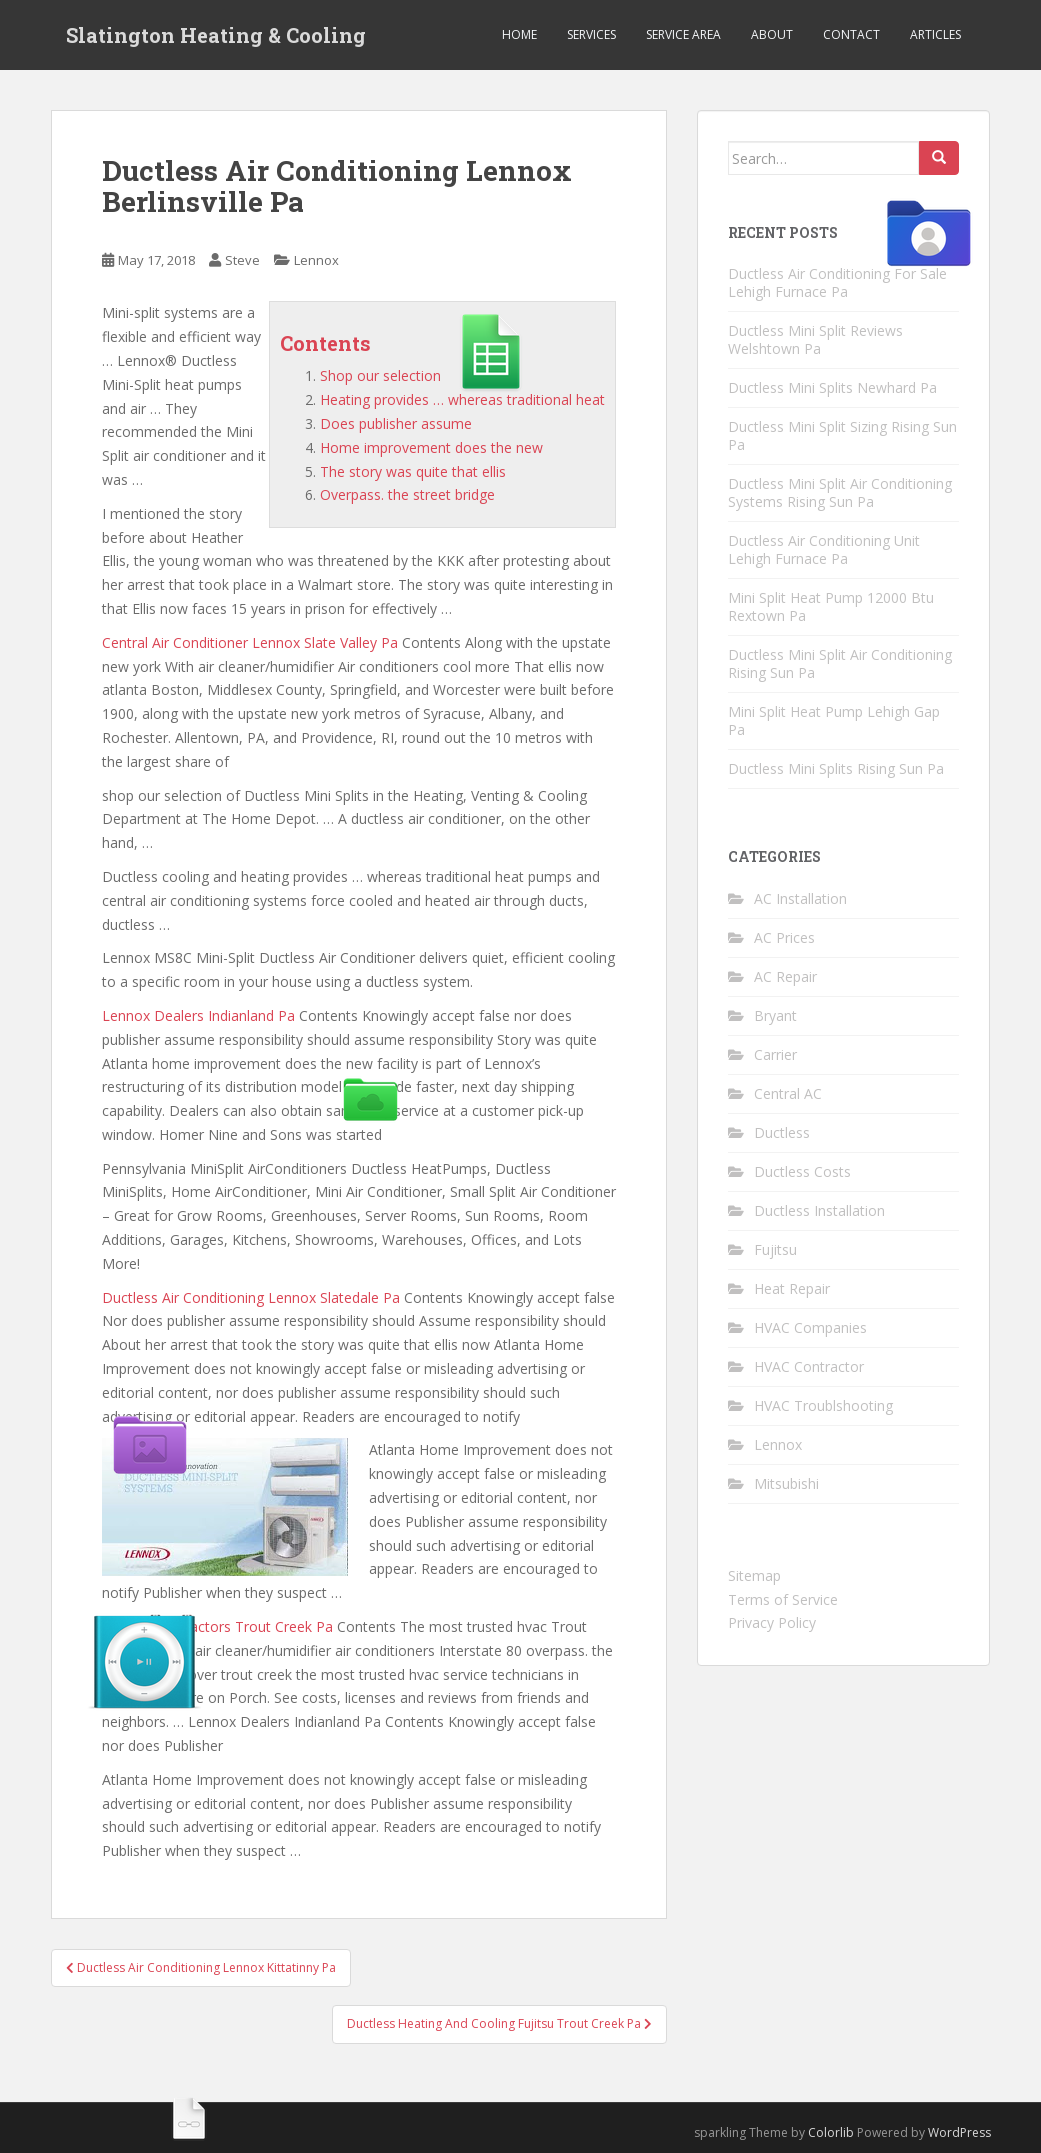 The height and width of the screenshot is (2153, 1041). What do you see at coordinates (928, 235) in the screenshot?
I see `open user profile folder` at bounding box center [928, 235].